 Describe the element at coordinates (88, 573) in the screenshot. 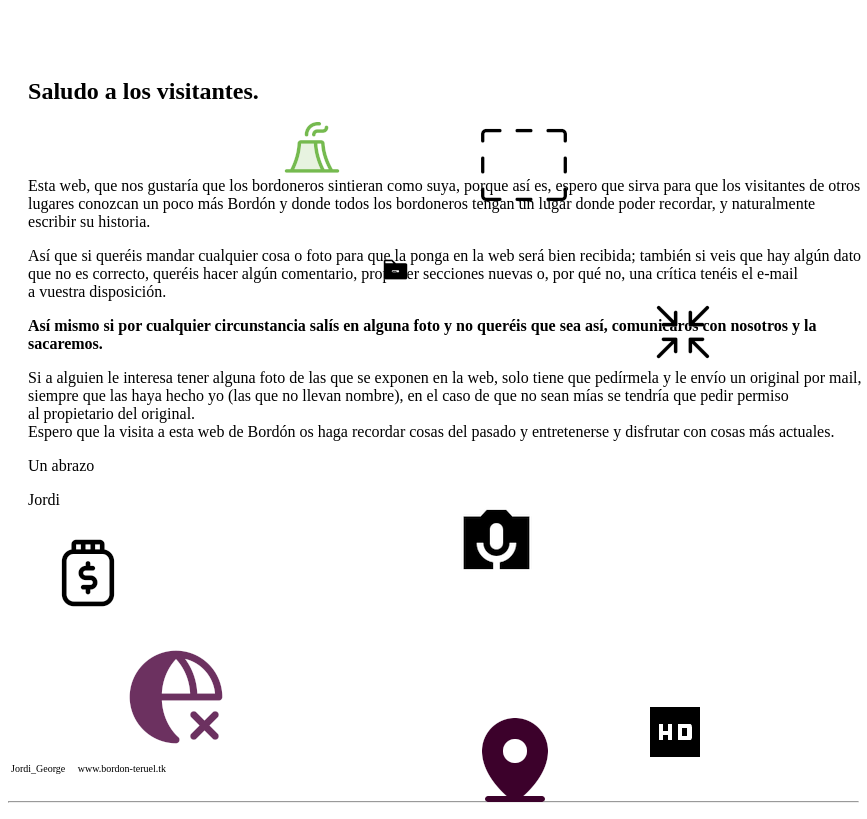

I see `leave a tip or donation` at that location.